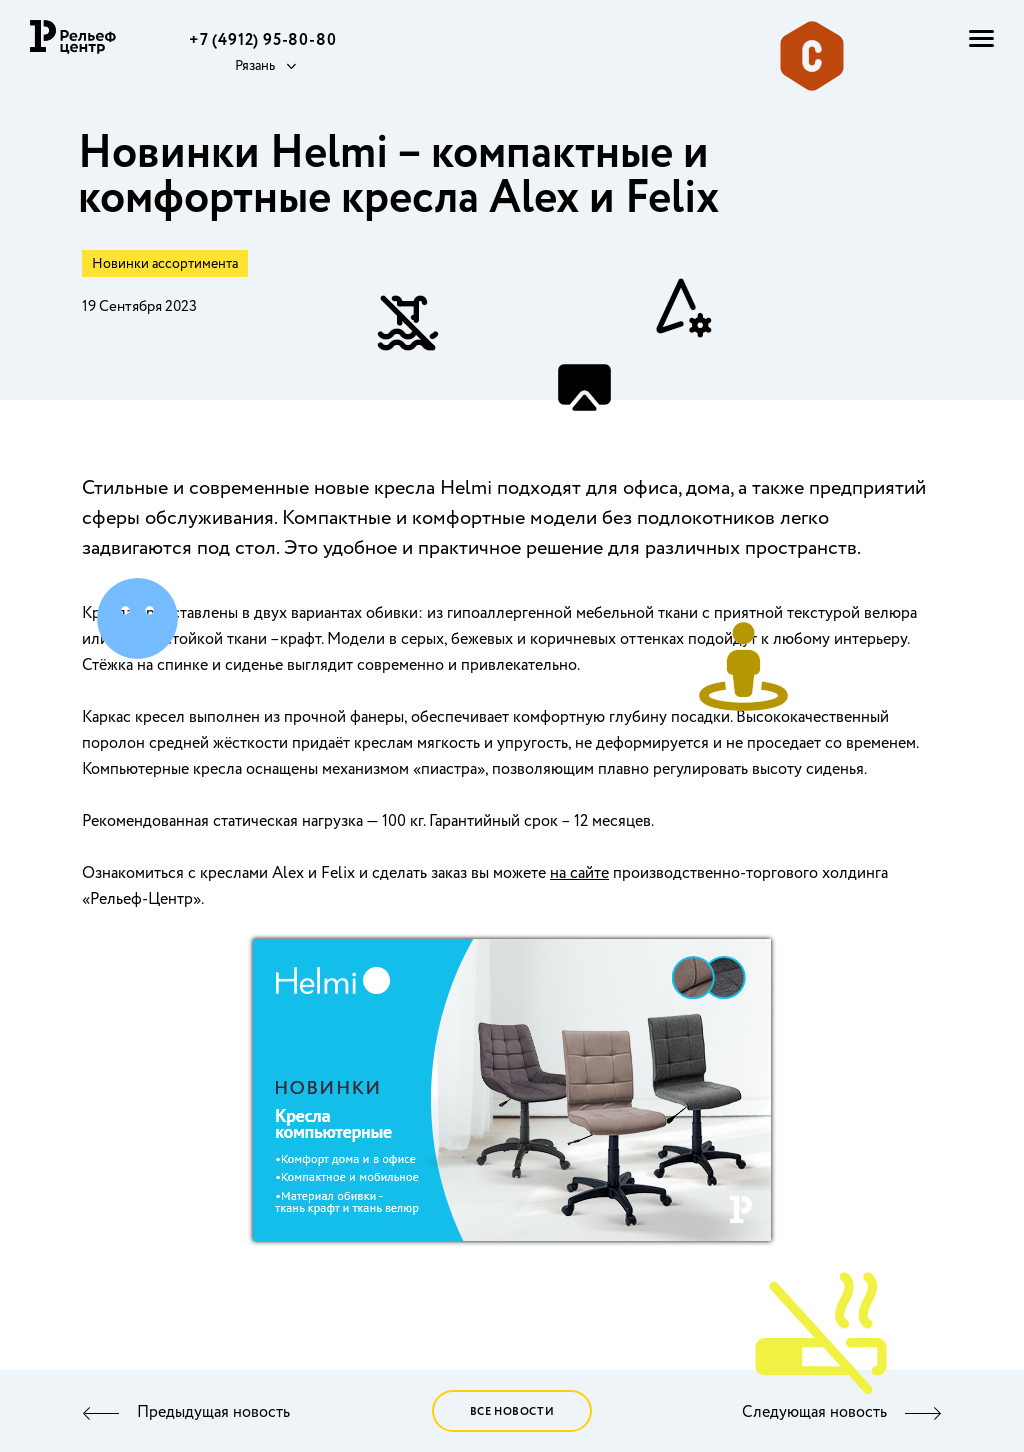  What do you see at coordinates (743, 666) in the screenshot?
I see `access street view mode` at bounding box center [743, 666].